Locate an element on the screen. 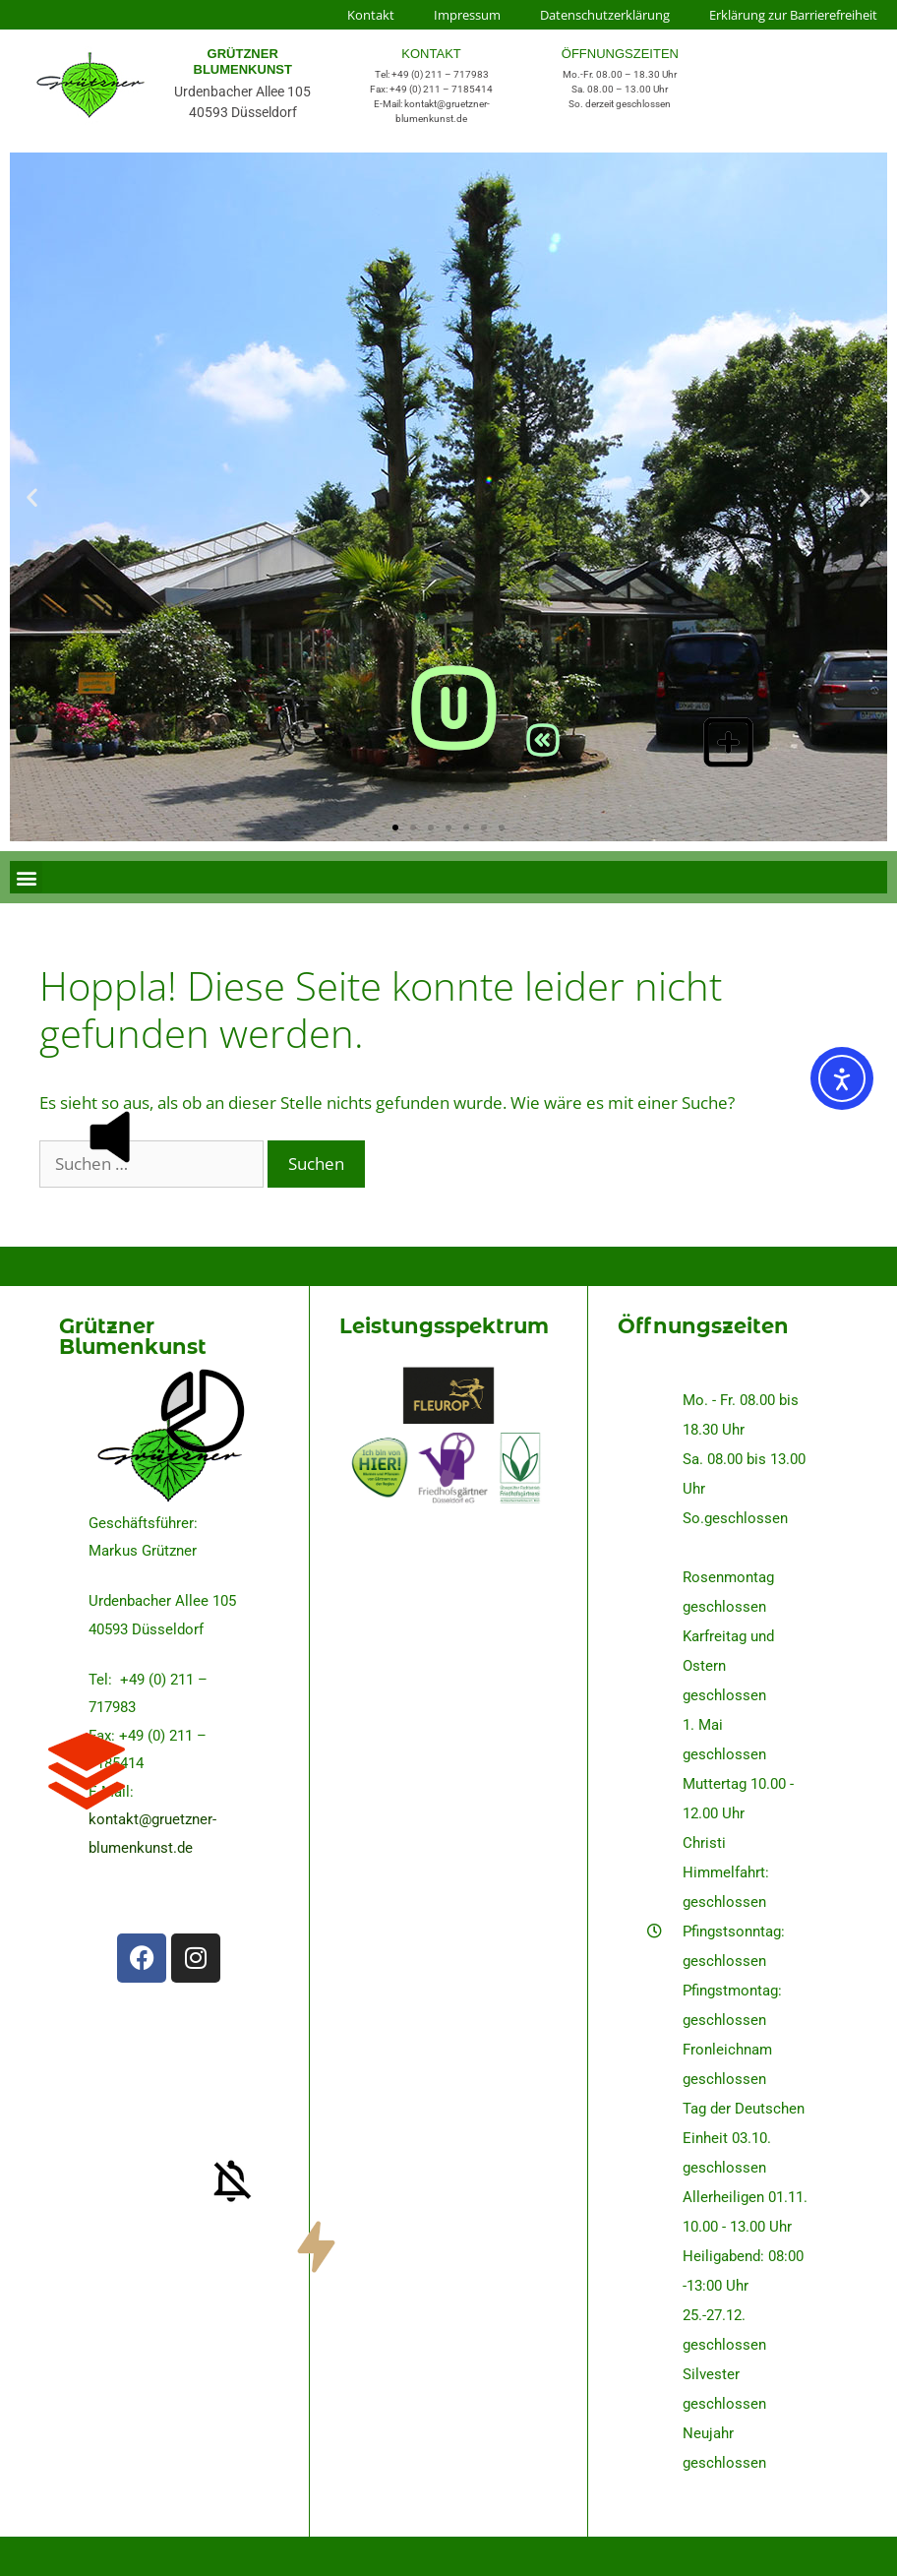  mute notifications is located at coordinates (231, 2180).